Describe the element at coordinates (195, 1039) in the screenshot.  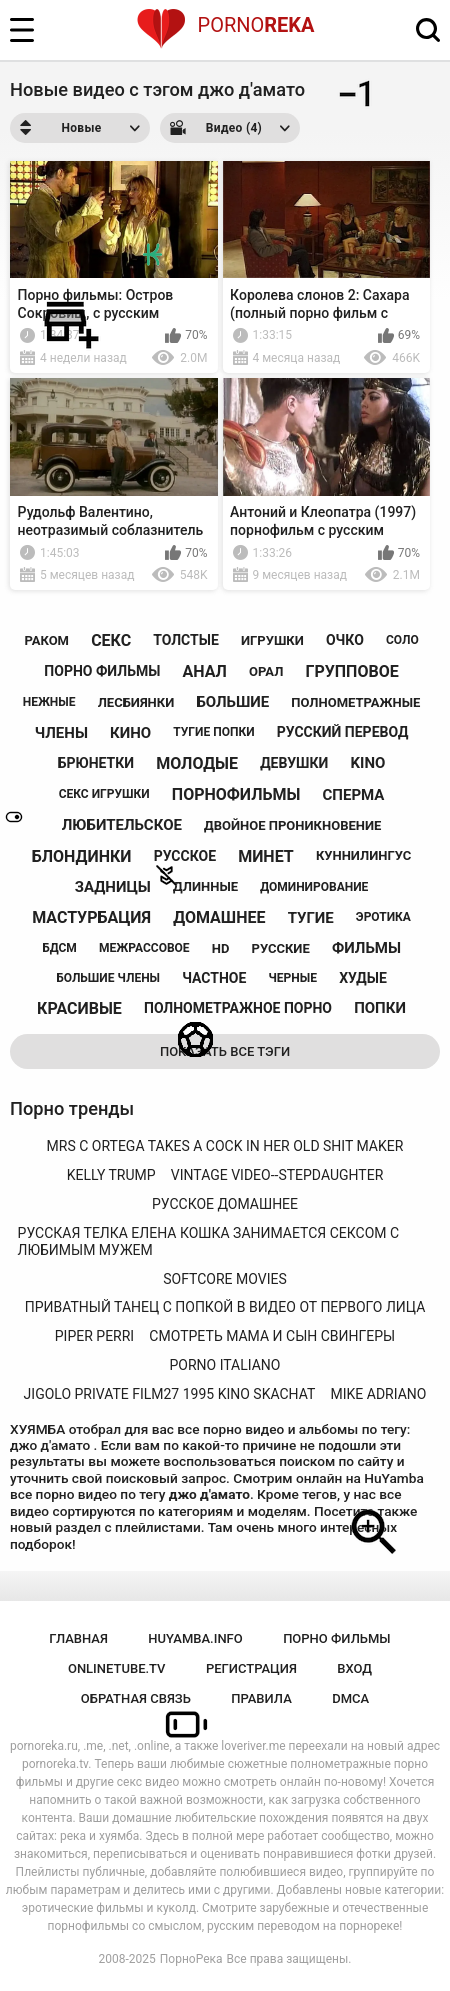
I see `access soccer or football content` at that location.